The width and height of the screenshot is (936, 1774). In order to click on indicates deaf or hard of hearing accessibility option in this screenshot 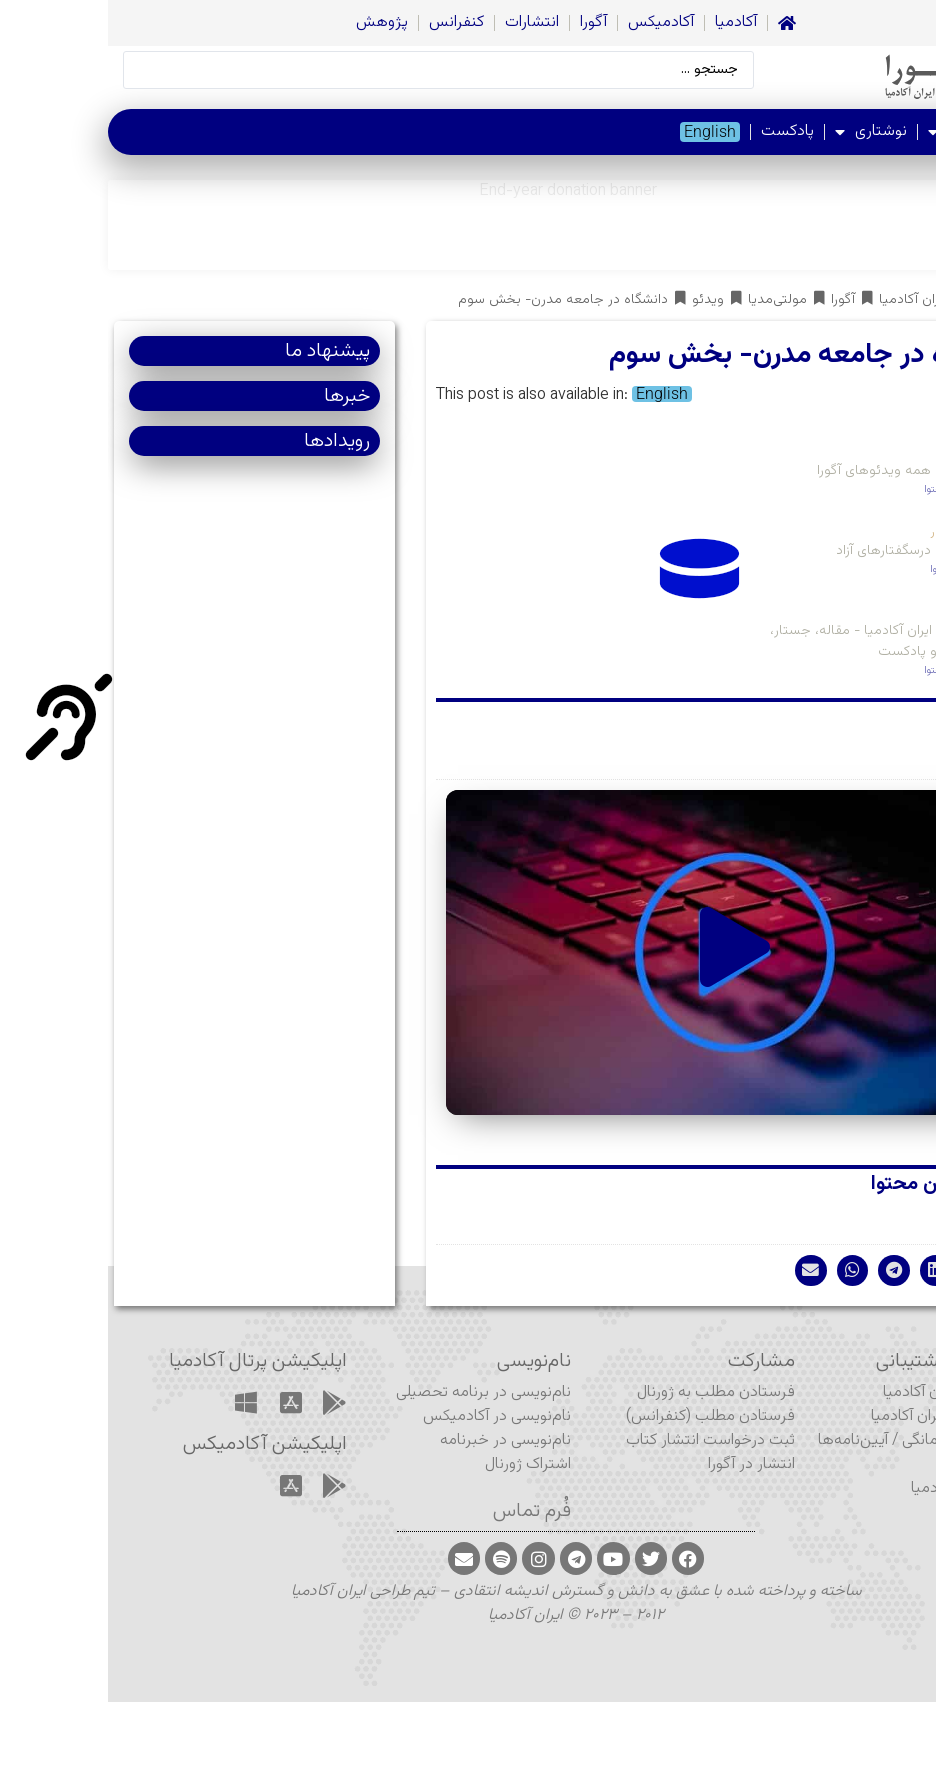, I will do `click(69, 717)`.